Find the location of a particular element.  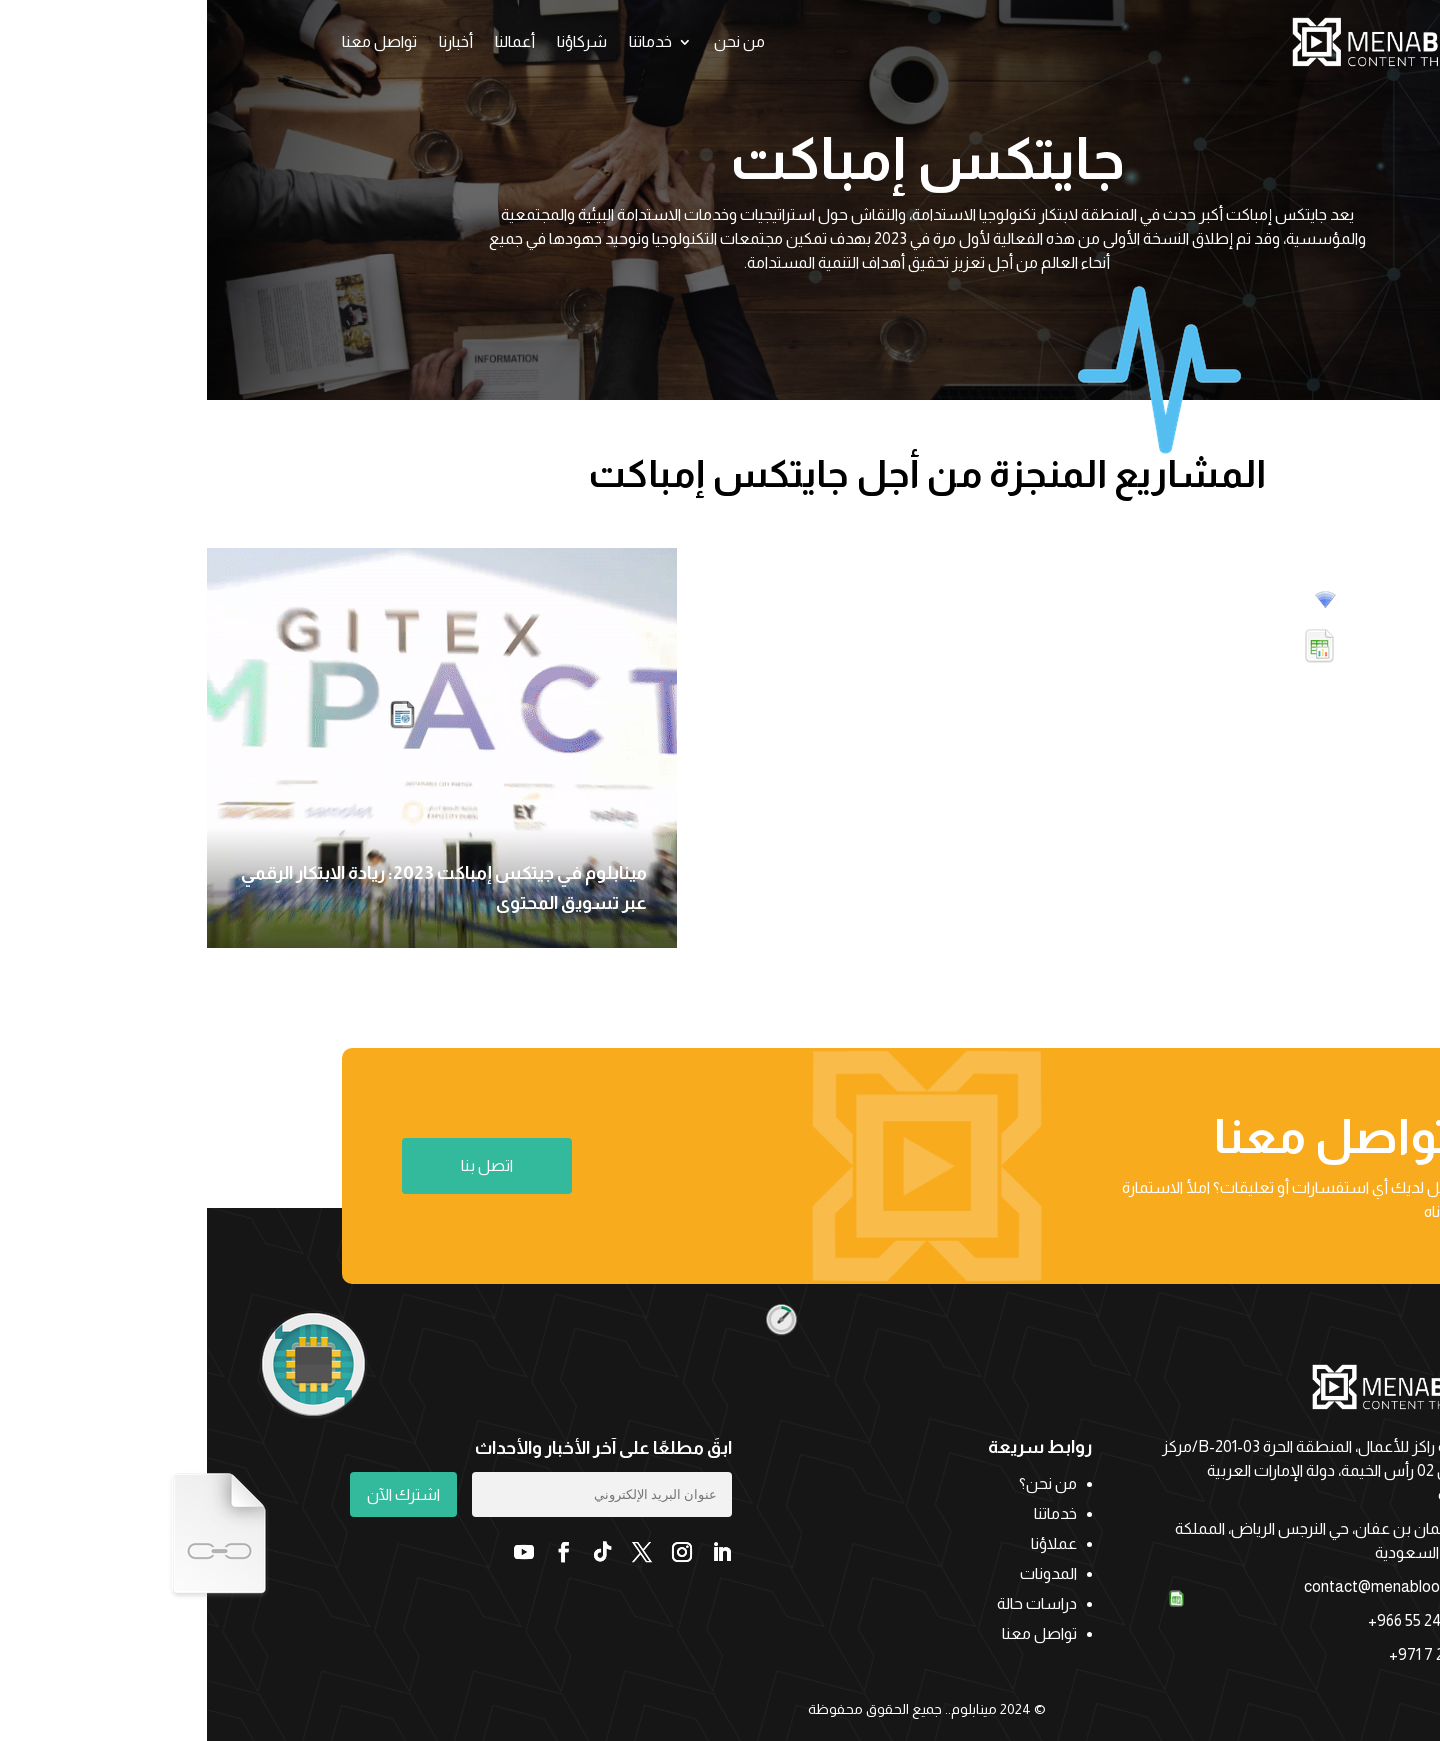

open a spreadsheet file is located at coordinates (1319, 645).